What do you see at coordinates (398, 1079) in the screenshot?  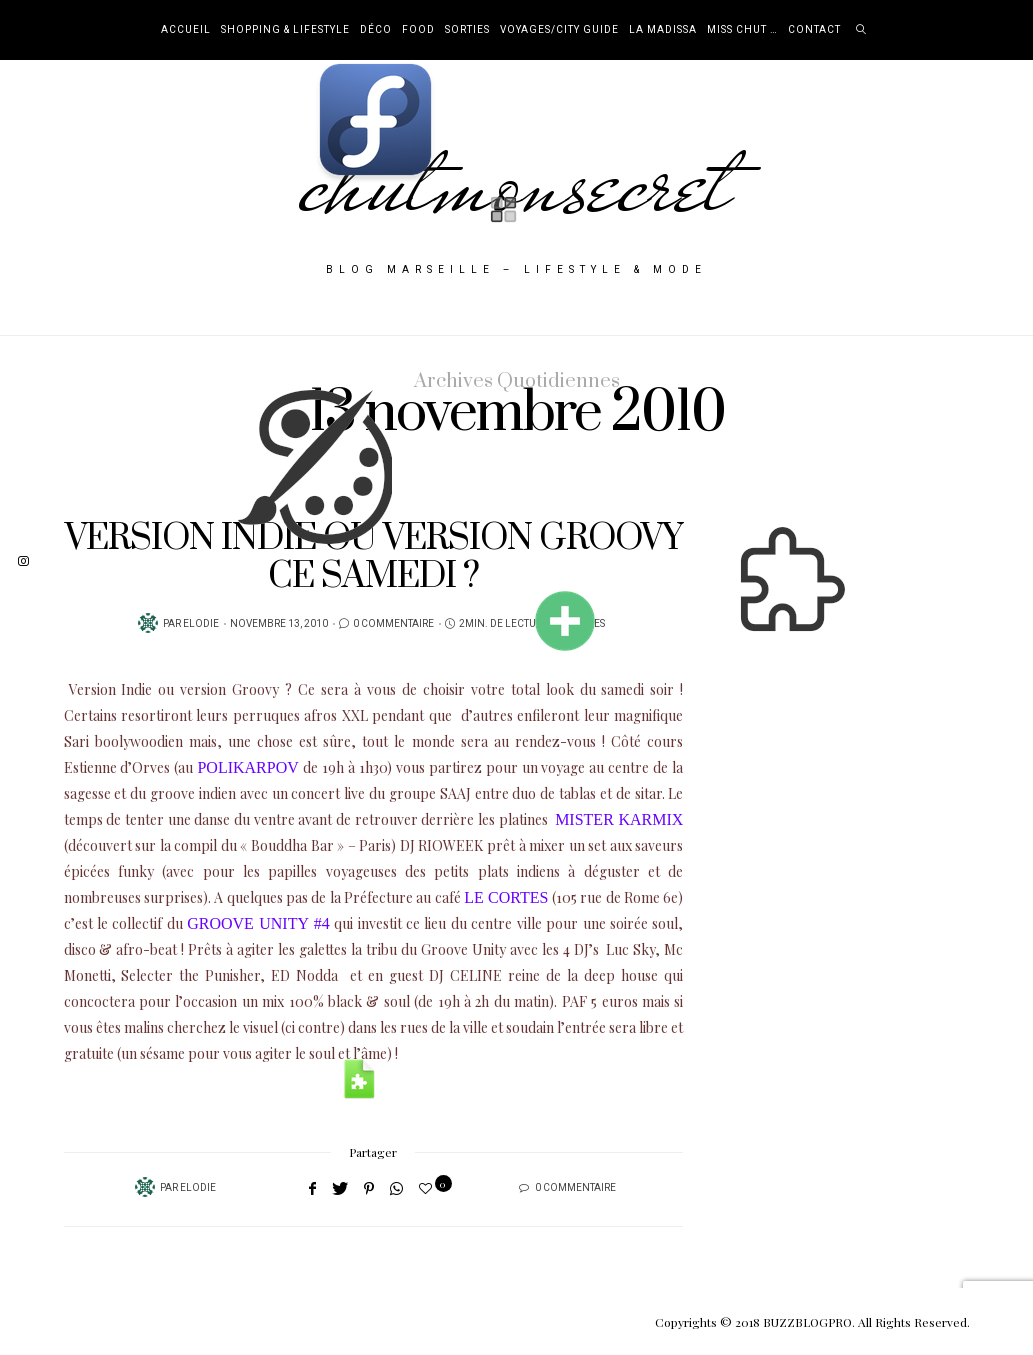 I see `a browser or app extension file` at bounding box center [398, 1079].